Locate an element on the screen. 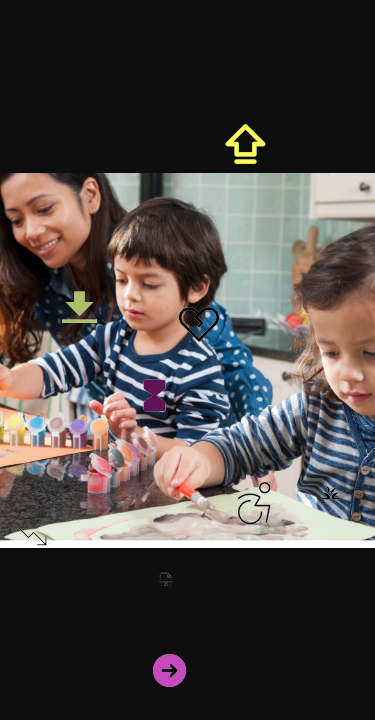 The image size is (375, 720). upload a file or content is located at coordinates (245, 145).